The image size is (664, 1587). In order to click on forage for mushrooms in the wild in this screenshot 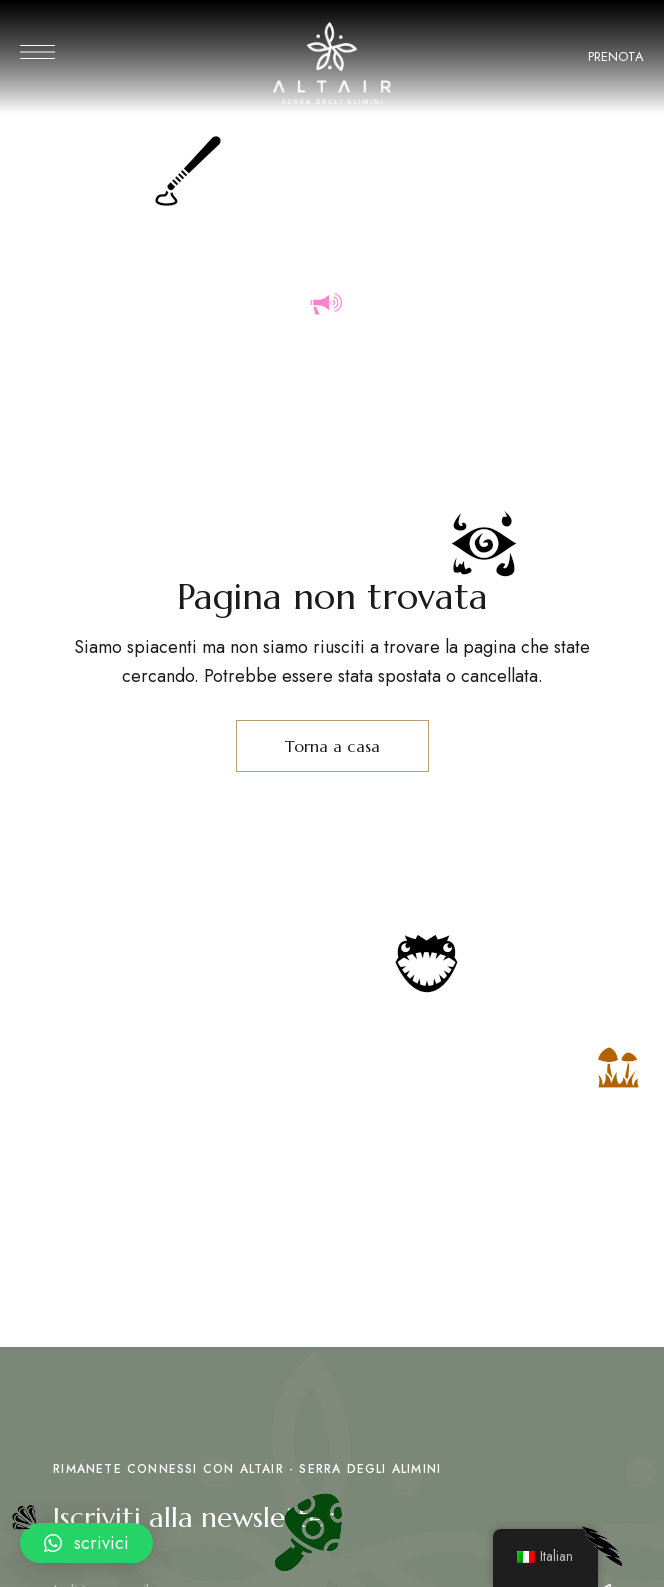, I will do `click(618, 1066)`.